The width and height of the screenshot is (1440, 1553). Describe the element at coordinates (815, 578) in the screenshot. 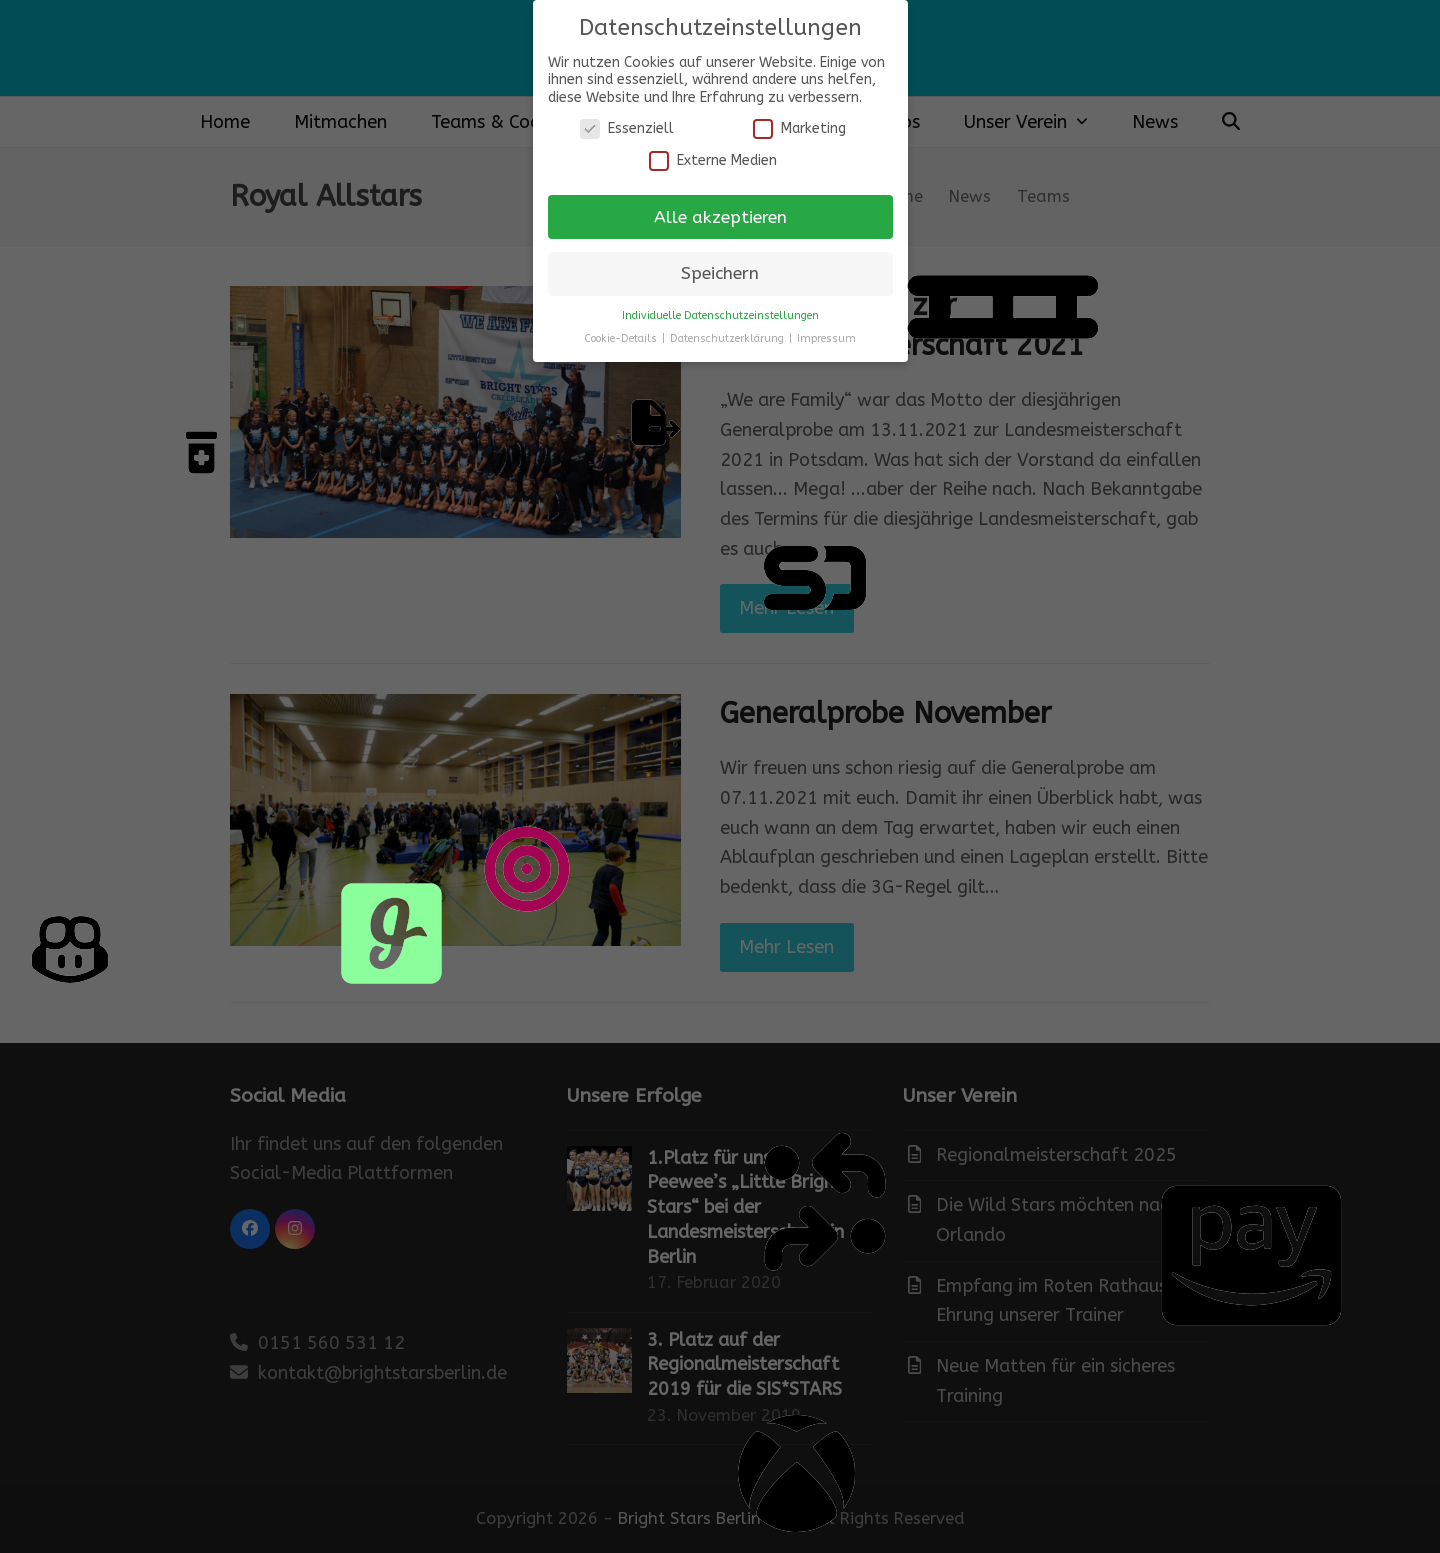

I see `speaker deck logo` at that location.